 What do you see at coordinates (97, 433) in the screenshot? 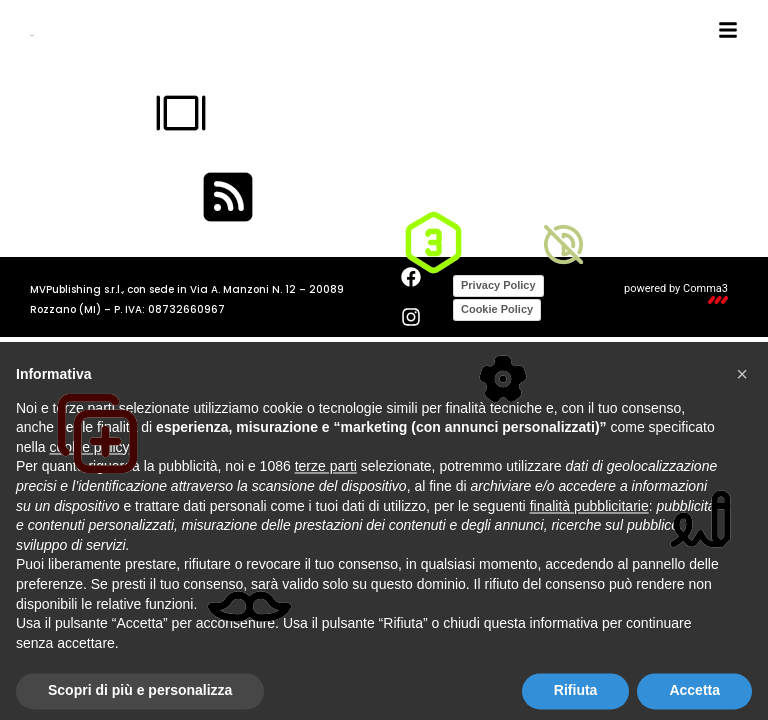
I see `duplicate and add new item` at bounding box center [97, 433].